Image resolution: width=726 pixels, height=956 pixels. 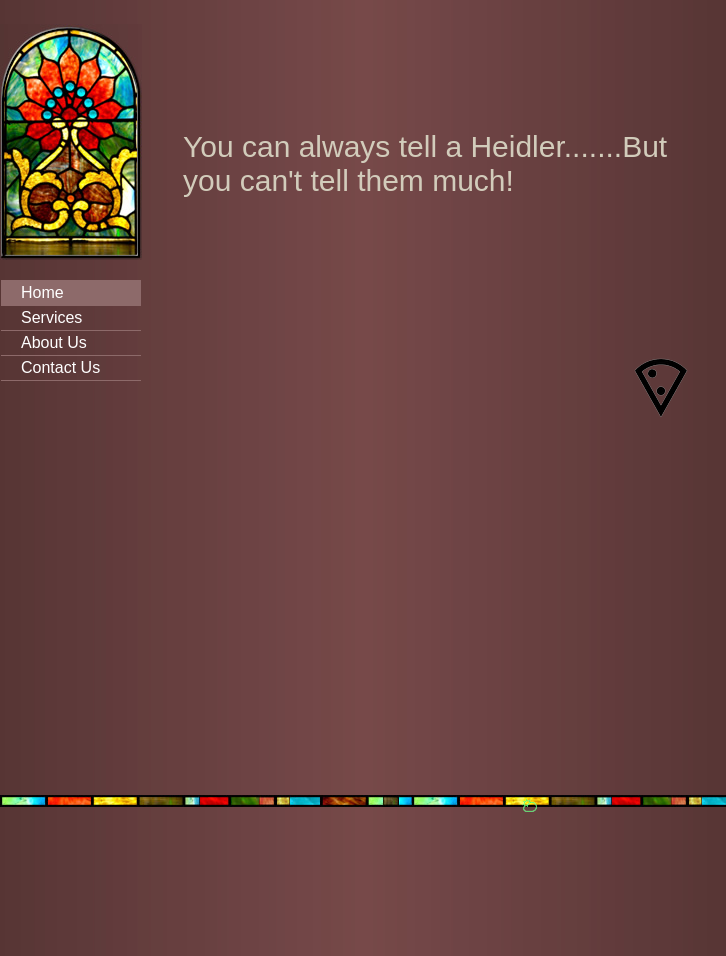 What do you see at coordinates (661, 388) in the screenshot?
I see `find nearby pizza restaurants` at bounding box center [661, 388].